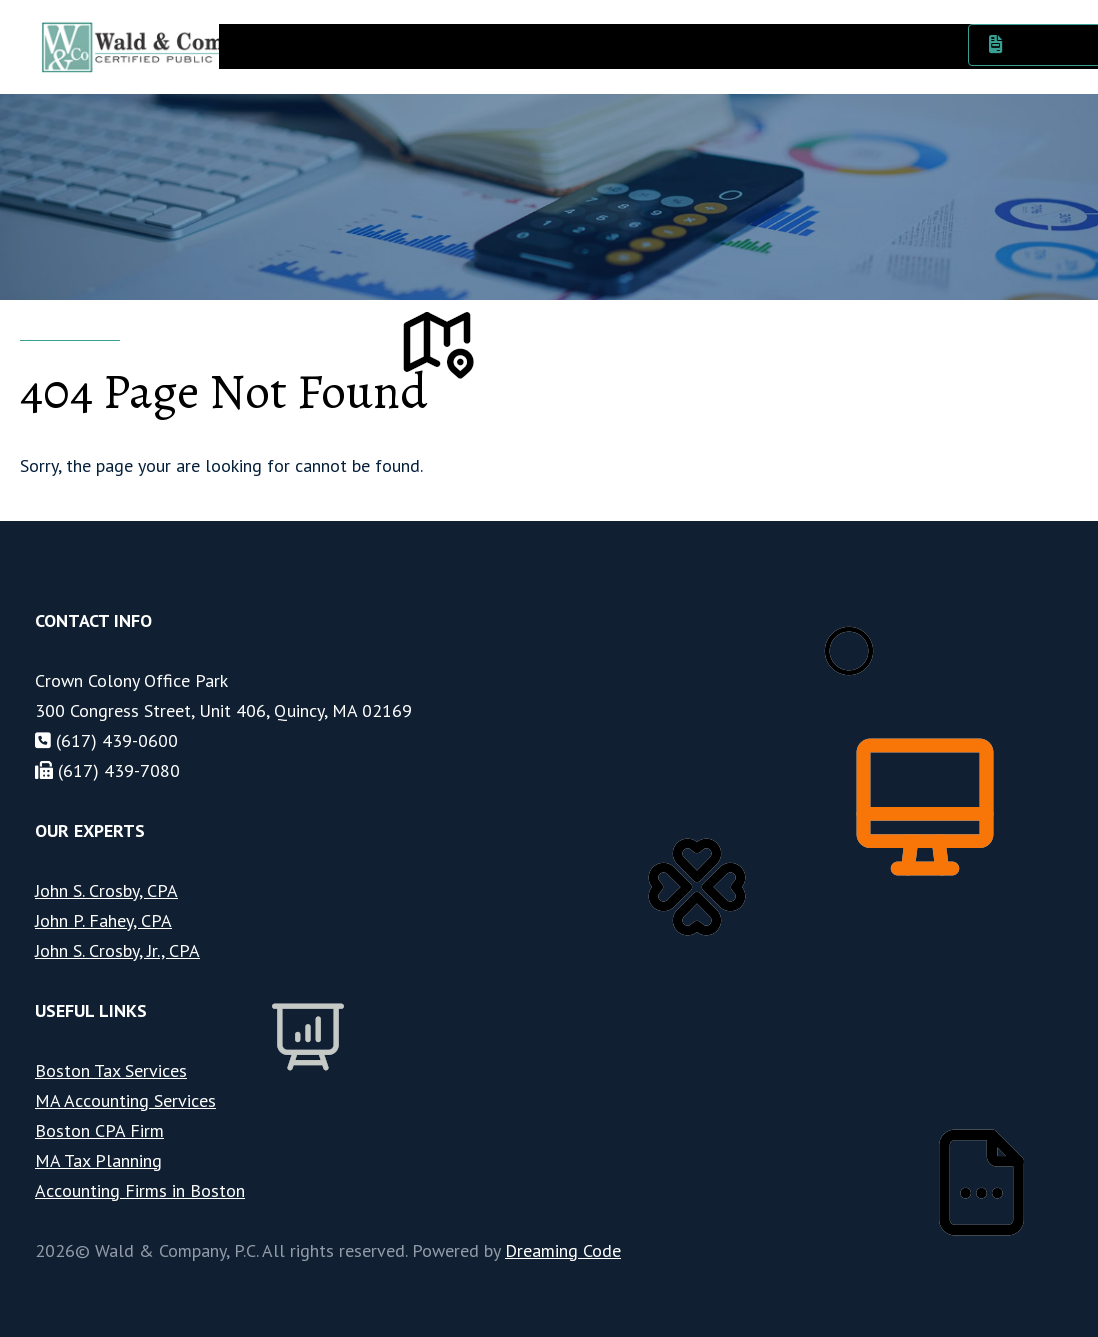 The height and width of the screenshot is (1337, 1098). I want to click on indicates dry clean only care instruction, so click(849, 651).